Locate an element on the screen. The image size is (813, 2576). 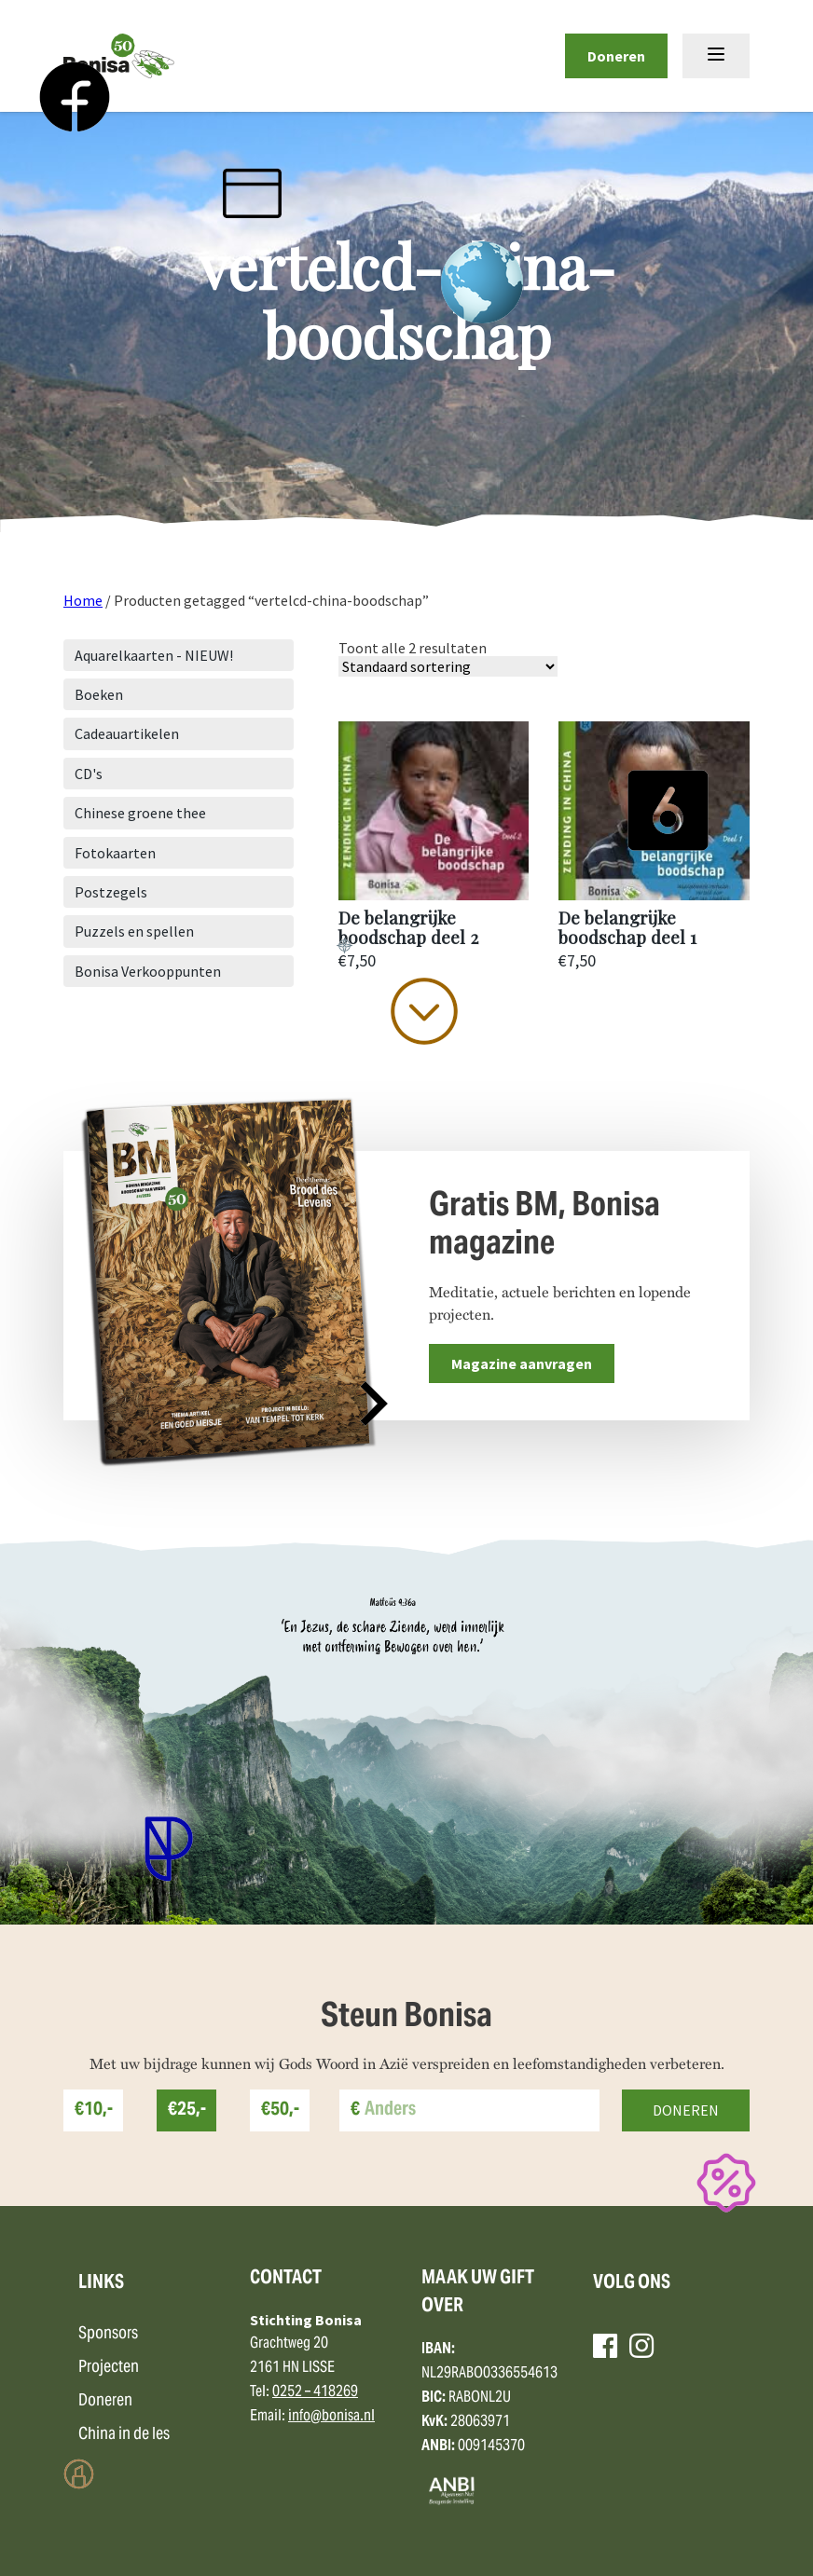
open web browser is located at coordinates (252, 193).